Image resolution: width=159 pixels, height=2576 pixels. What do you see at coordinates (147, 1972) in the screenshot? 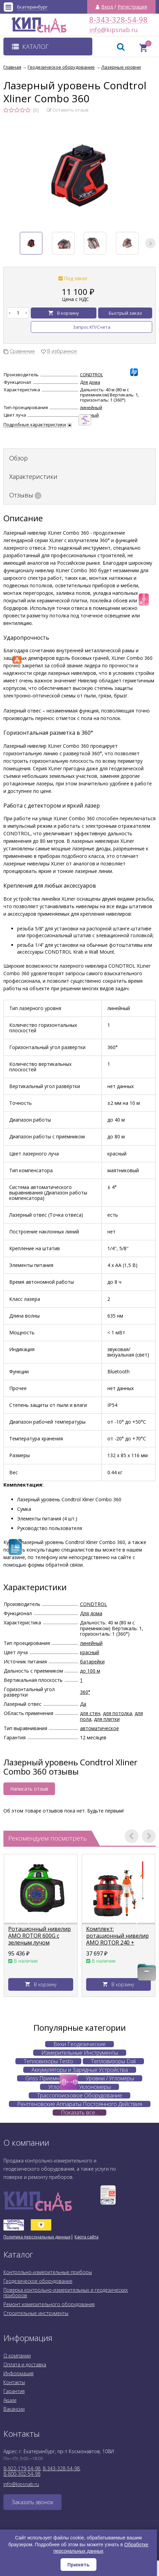
I see `open the file manager application` at bounding box center [147, 1972].